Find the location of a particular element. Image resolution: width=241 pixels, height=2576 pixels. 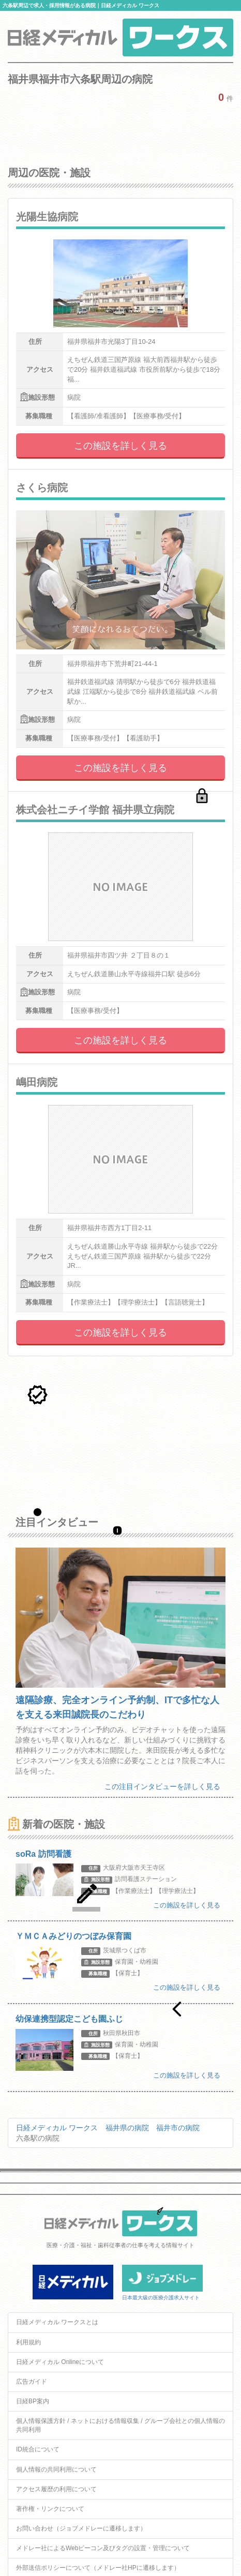

indicates recording in progress is located at coordinates (37, 1512).